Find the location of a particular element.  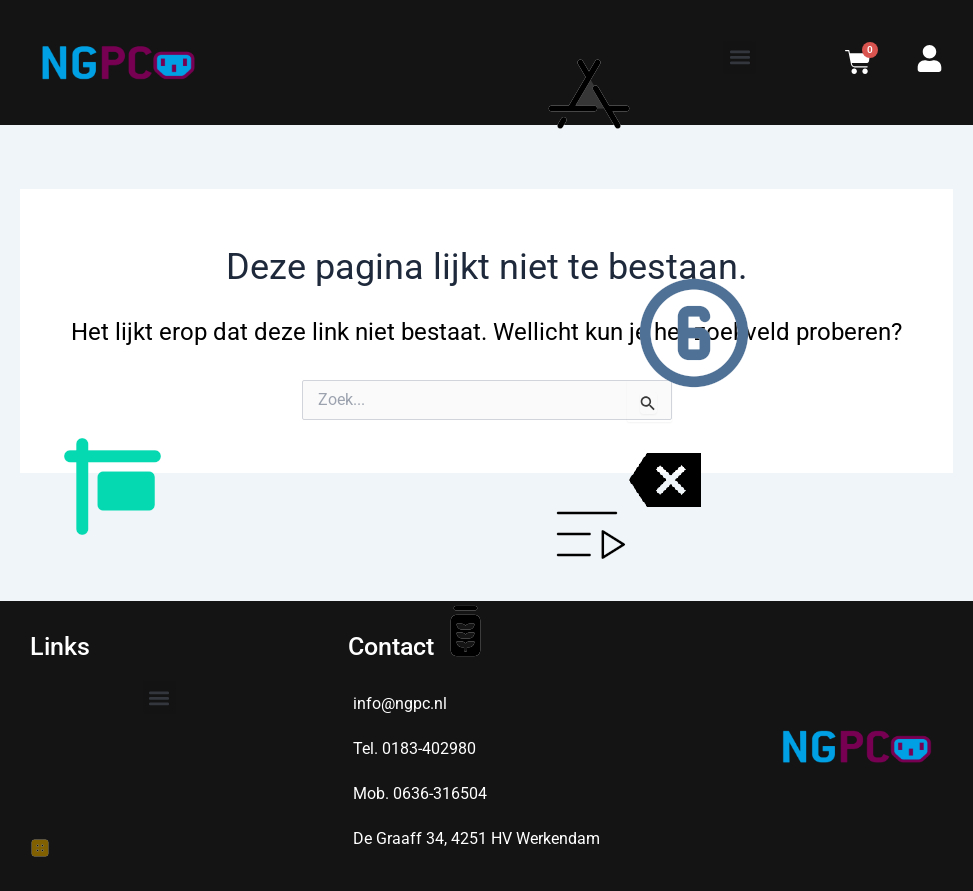

view playback queue is located at coordinates (587, 534).